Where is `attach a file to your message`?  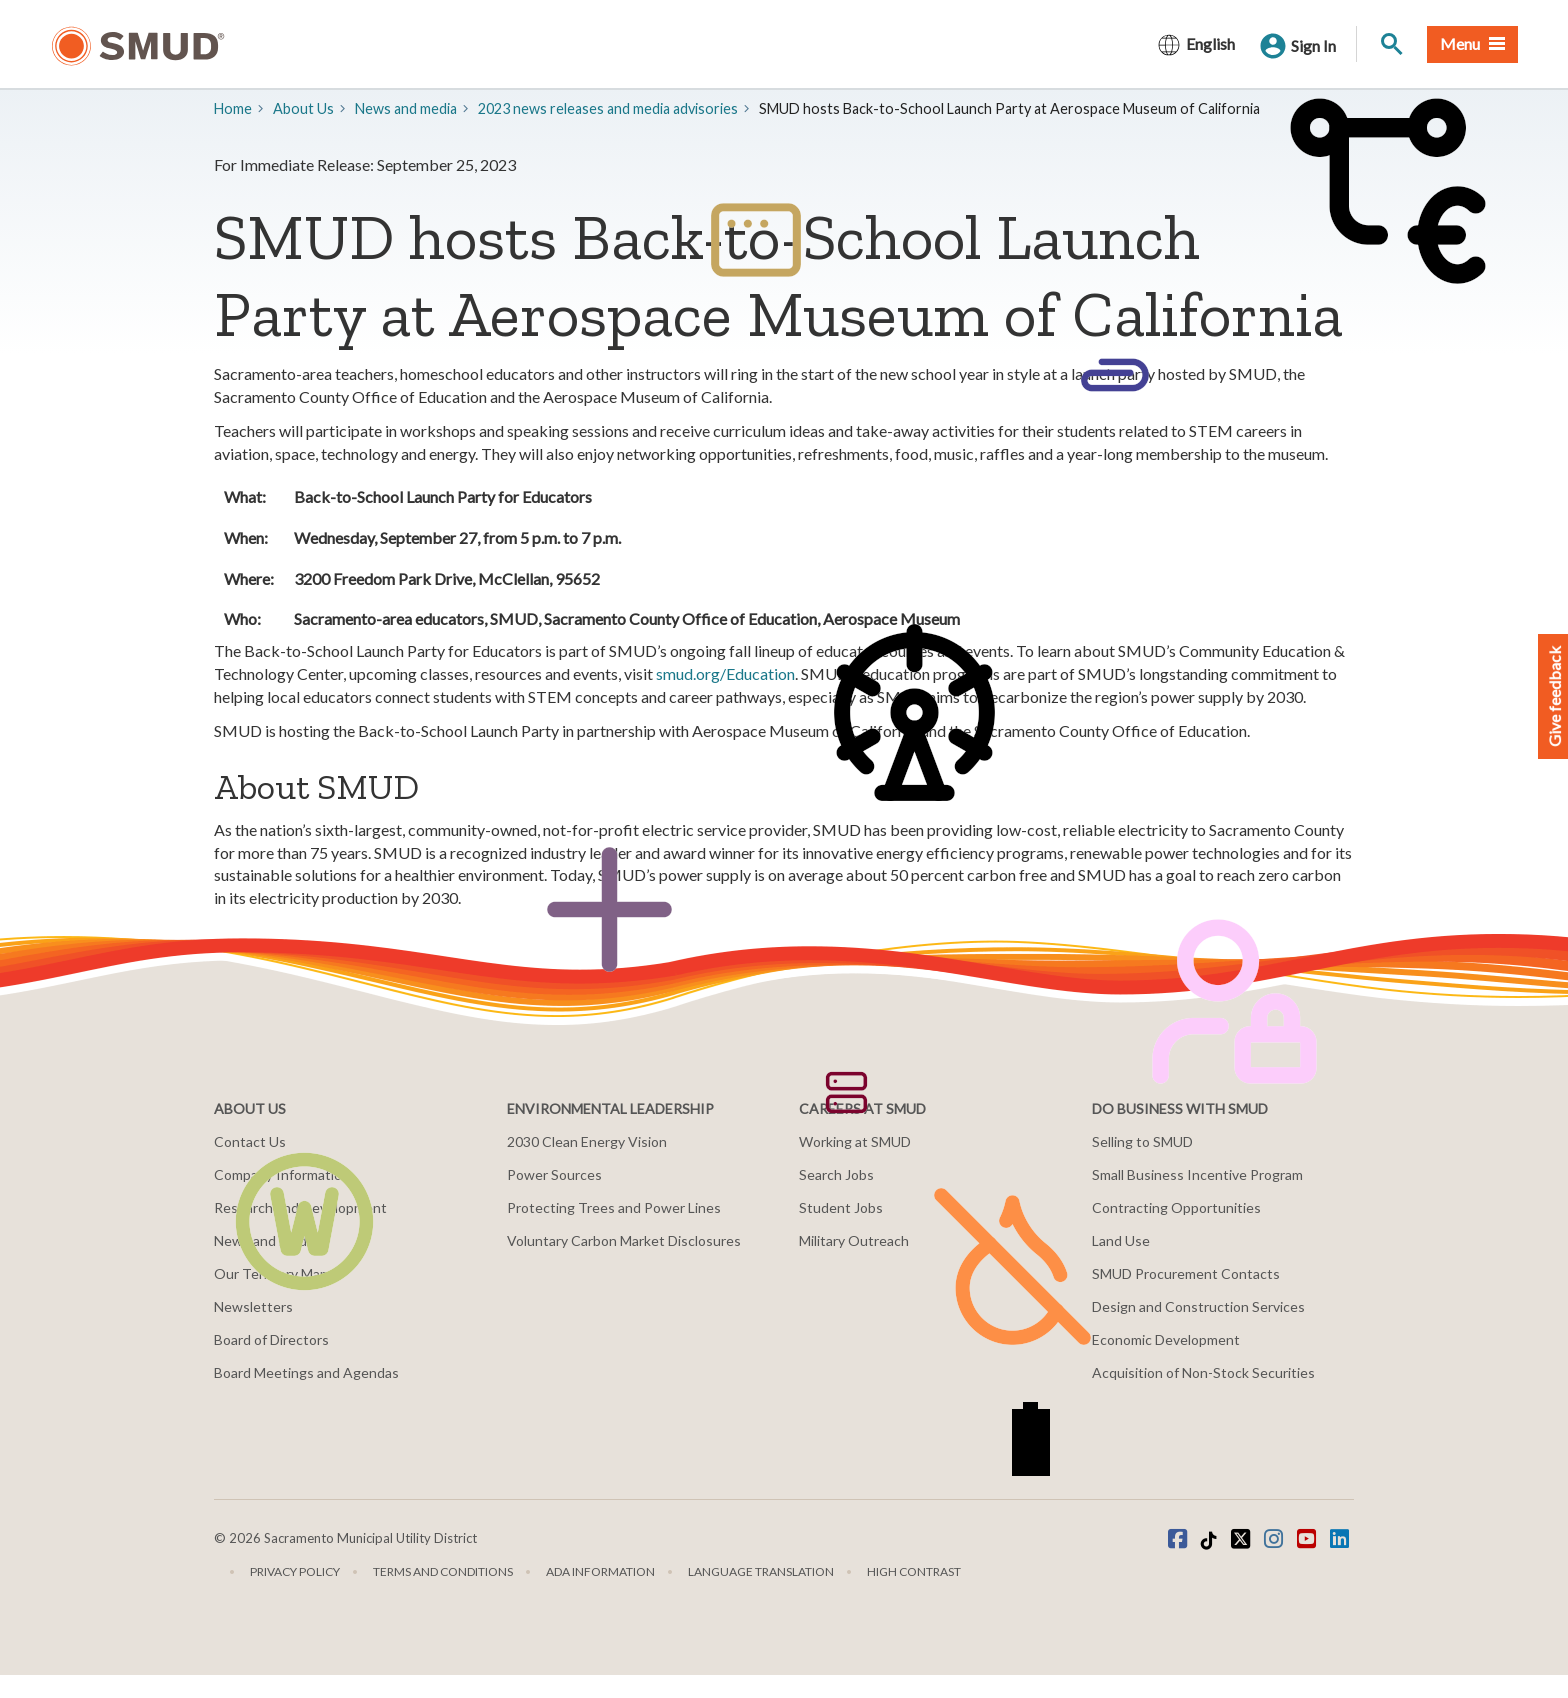 attach a file to your message is located at coordinates (1115, 375).